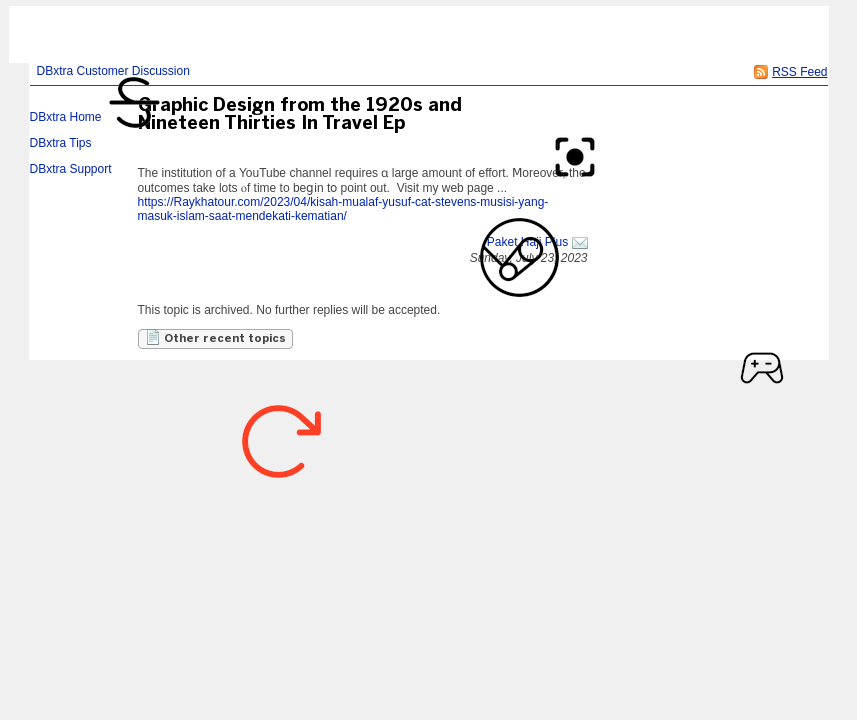  Describe the element at coordinates (762, 368) in the screenshot. I see `access games or gaming features` at that location.